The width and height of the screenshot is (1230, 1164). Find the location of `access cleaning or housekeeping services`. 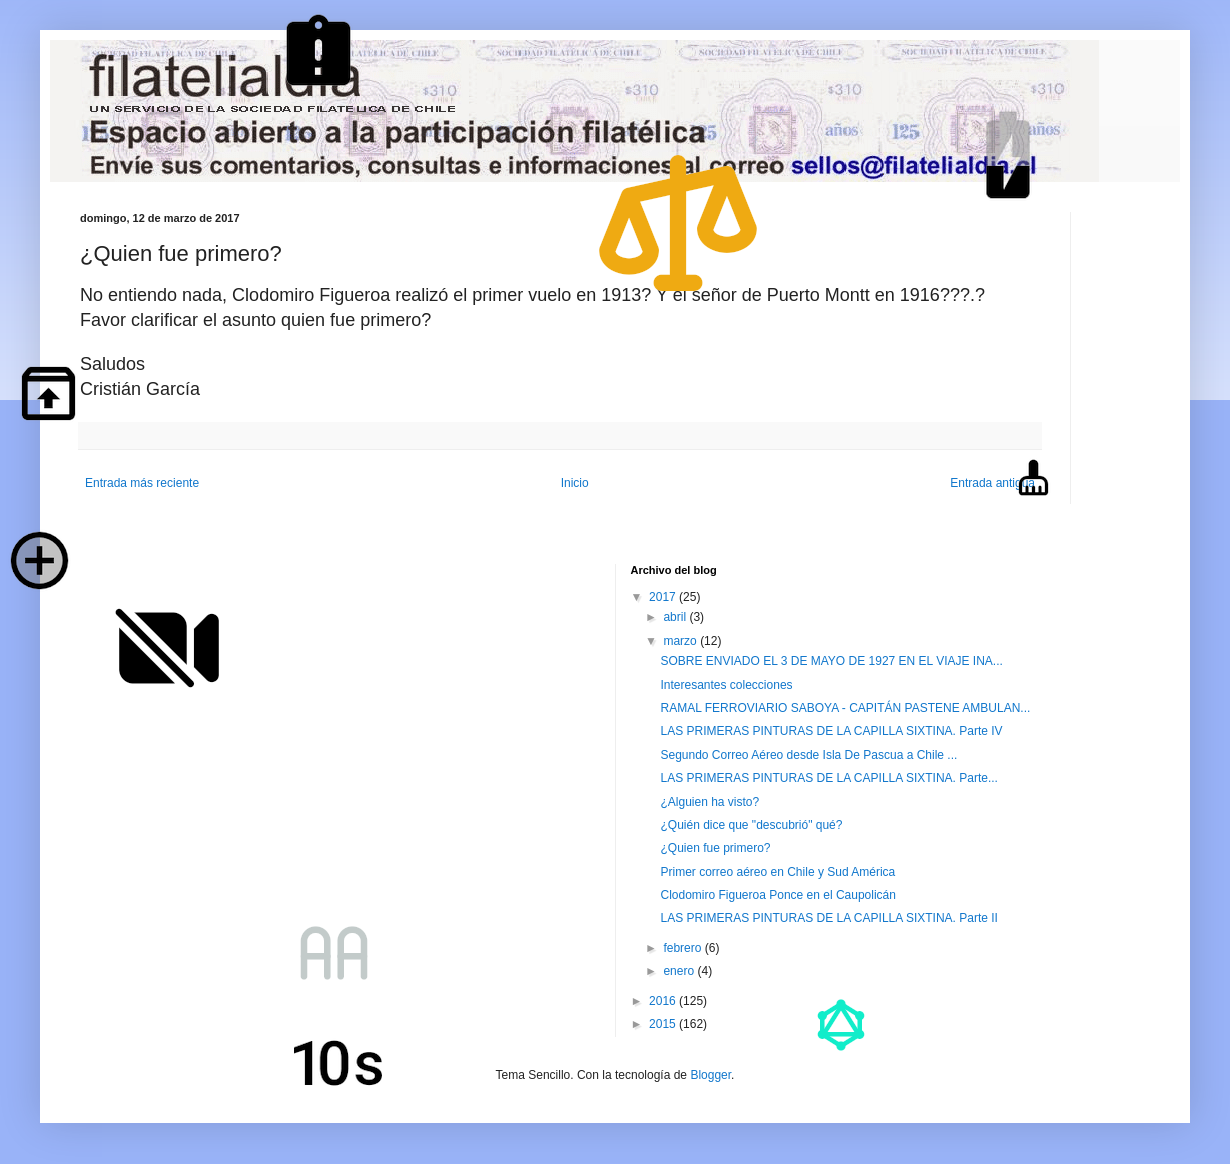

access cleaning or housekeeping services is located at coordinates (1033, 477).